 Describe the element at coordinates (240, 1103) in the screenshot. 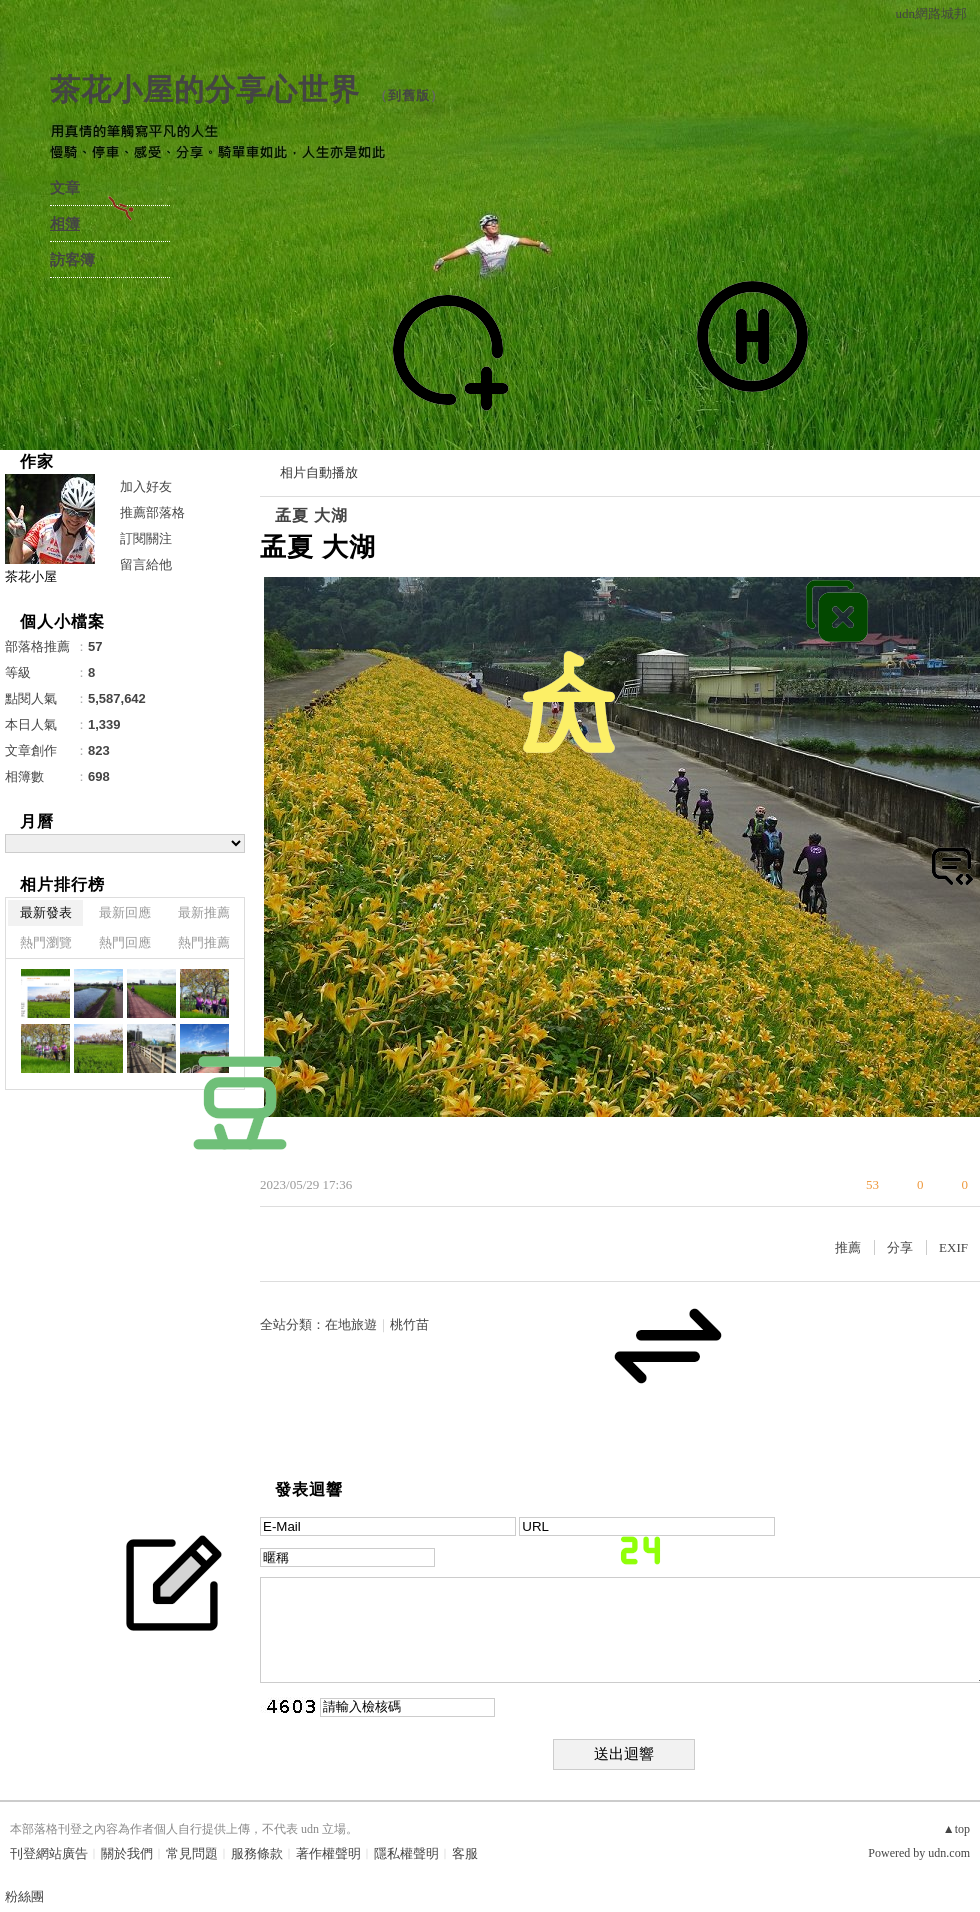

I see `open Douban app` at that location.